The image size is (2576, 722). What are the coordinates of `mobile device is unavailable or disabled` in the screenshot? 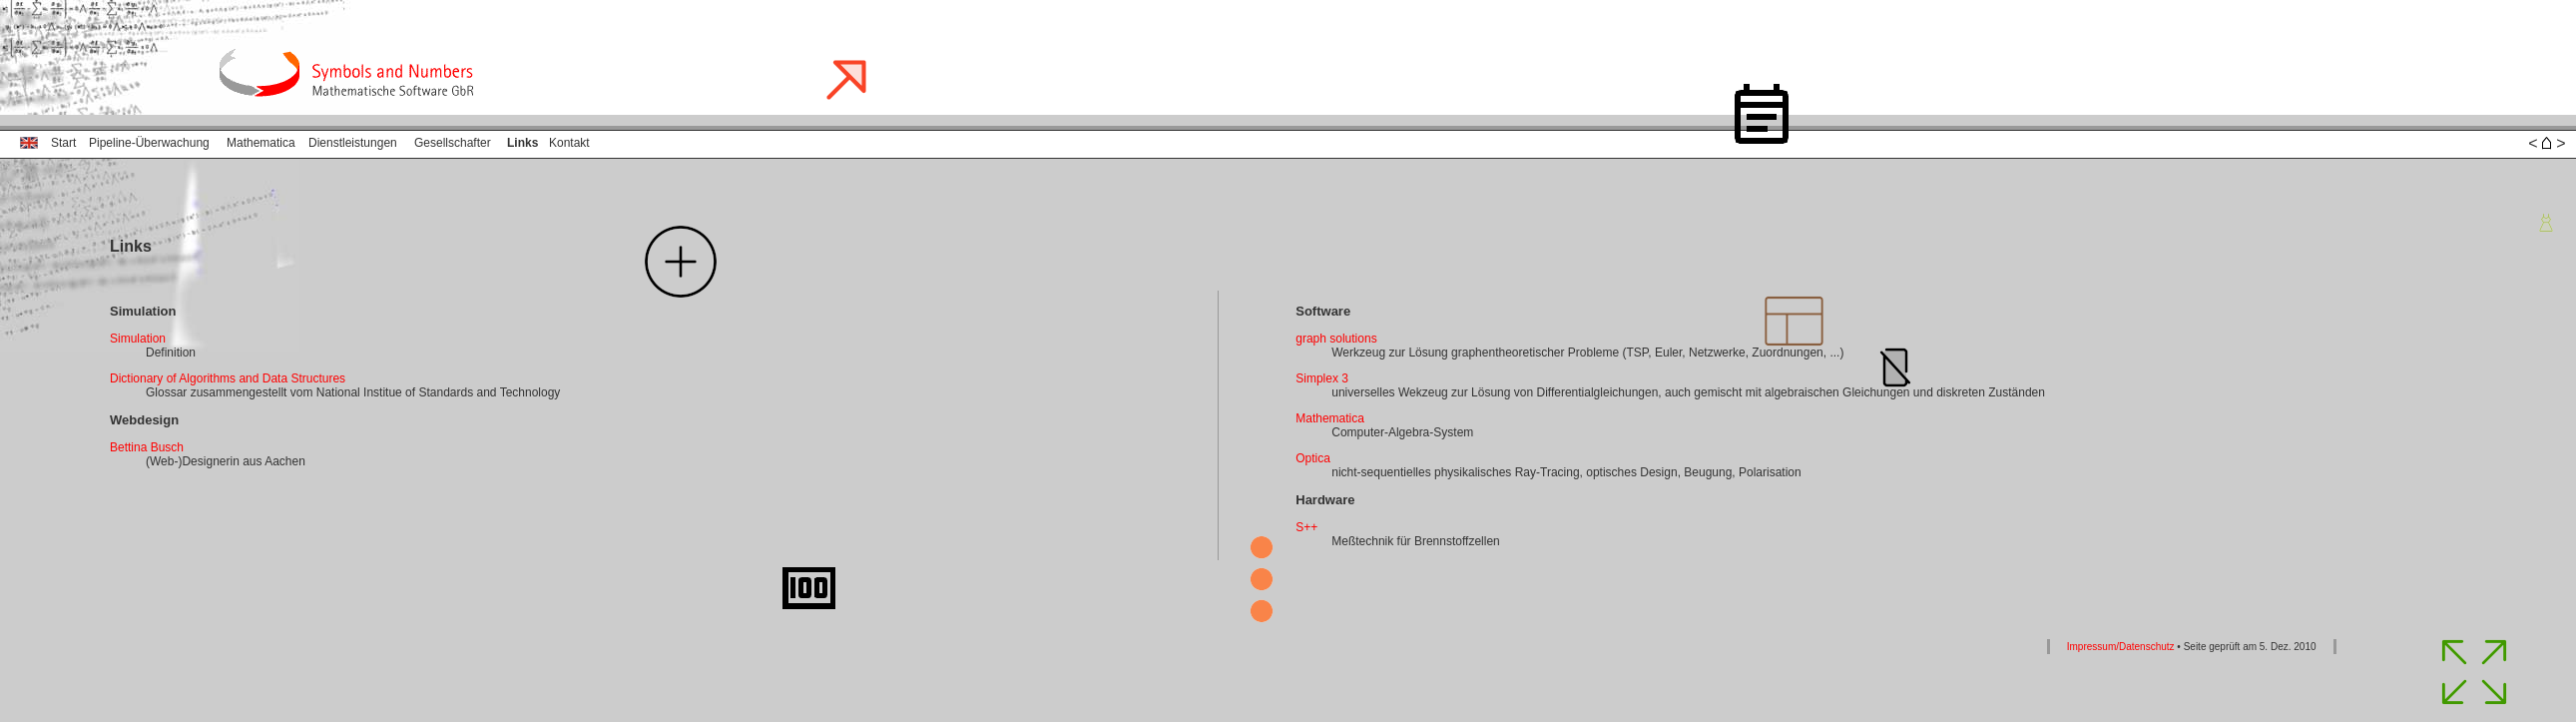 It's located at (1895, 367).